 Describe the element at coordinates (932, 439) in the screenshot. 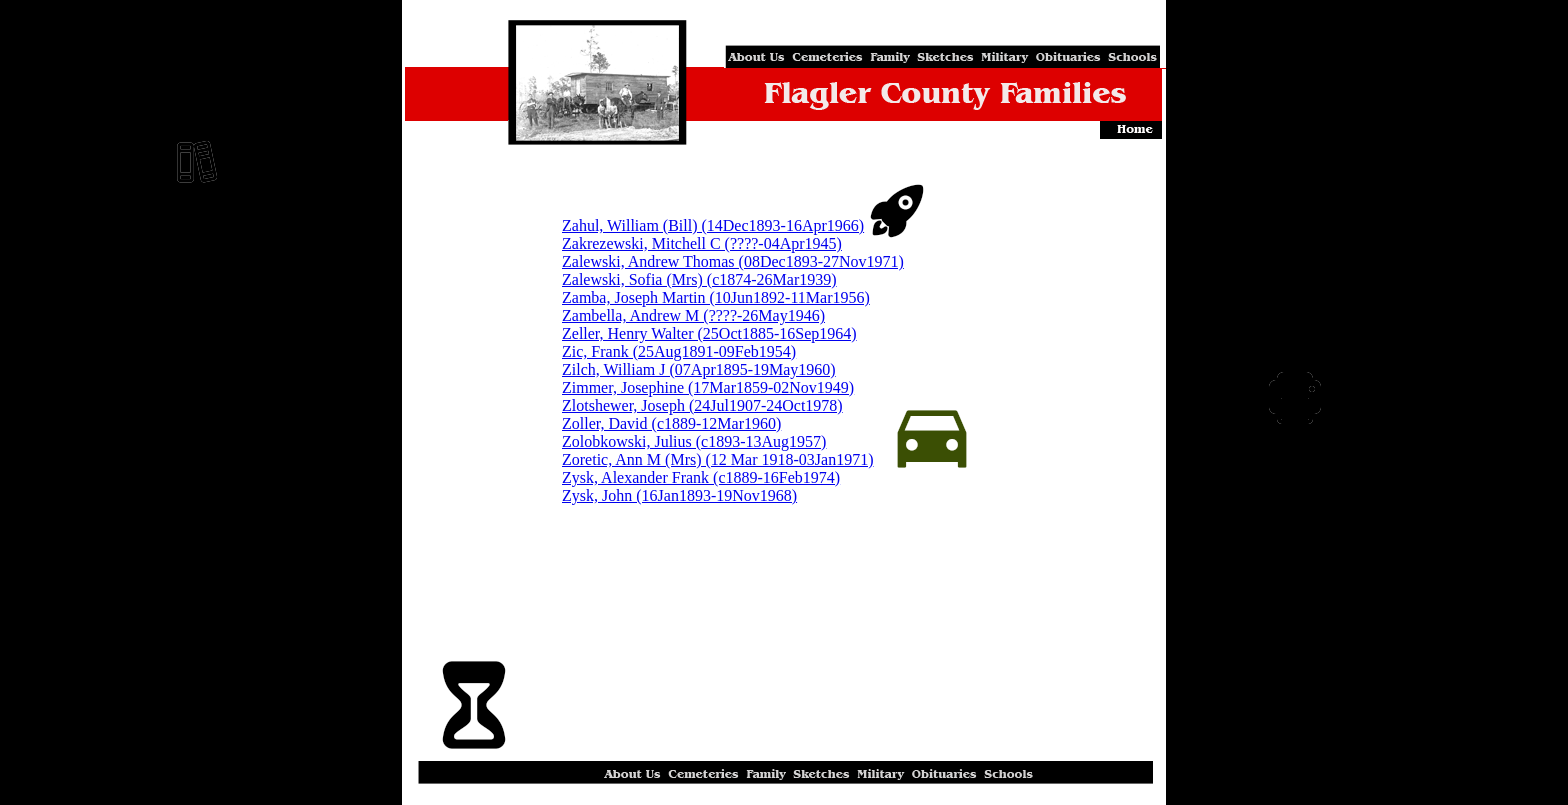

I see `access vehicle or driving settings` at that location.